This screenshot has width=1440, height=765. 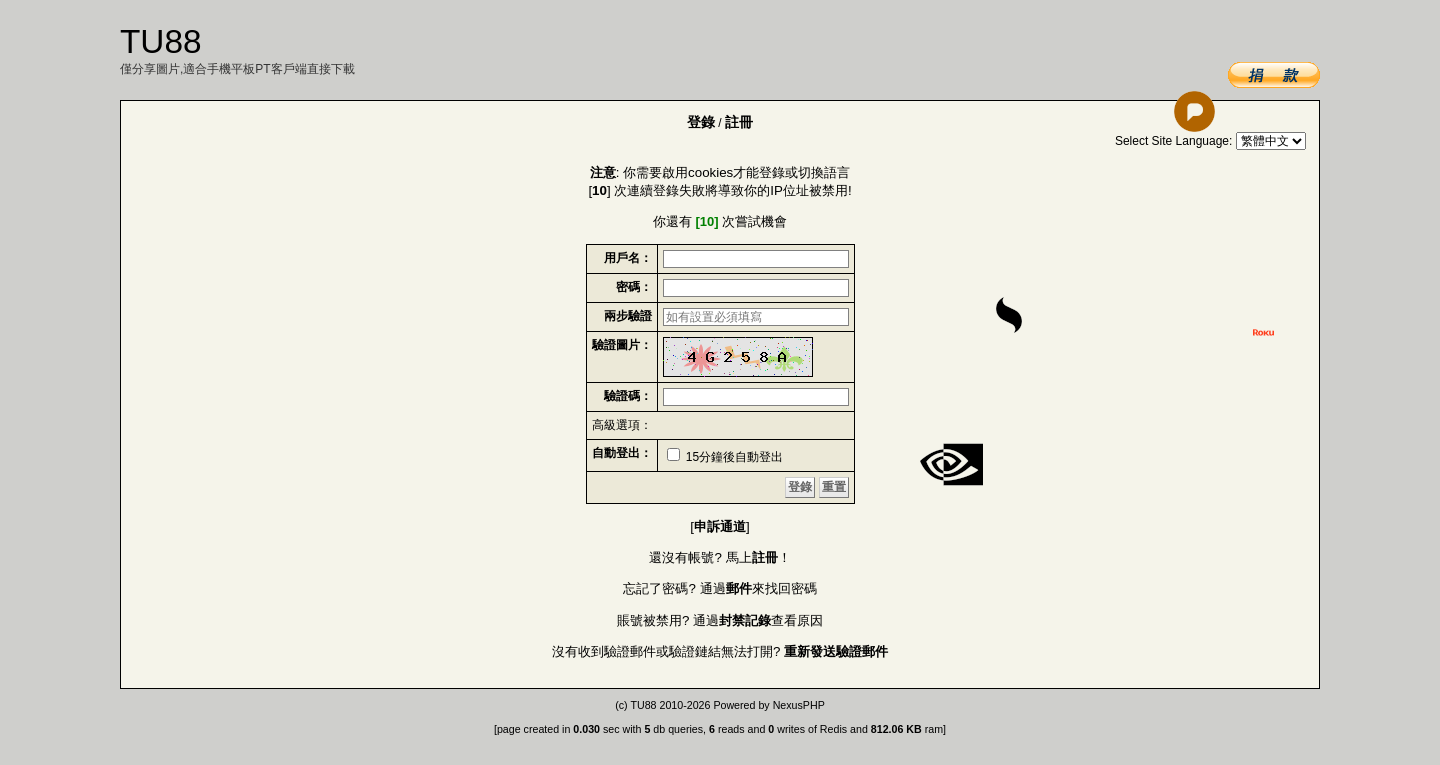 I want to click on open the Roku app, so click(x=1263, y=332).